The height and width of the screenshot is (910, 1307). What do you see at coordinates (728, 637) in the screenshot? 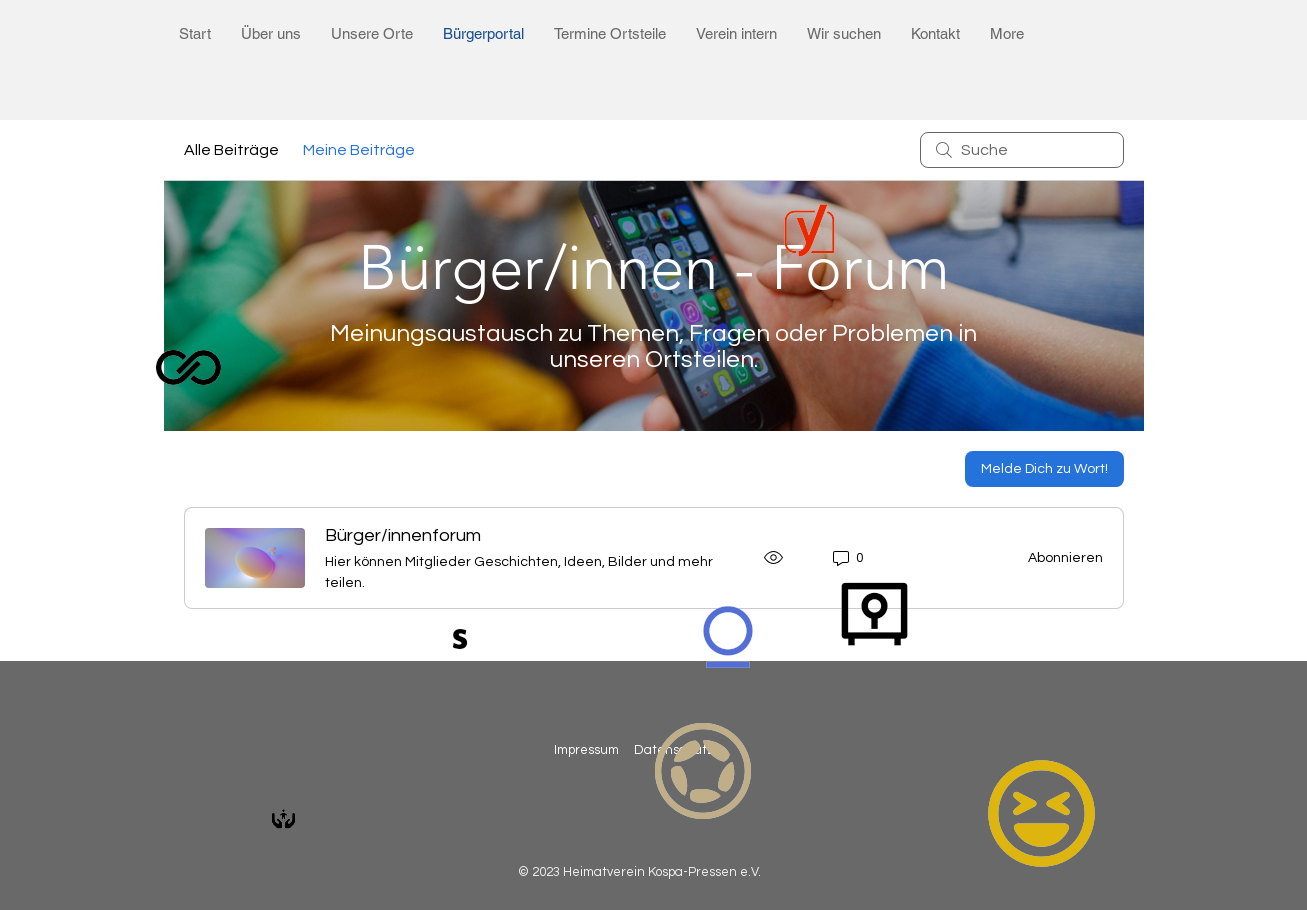
I see `view user profile` at bounding box center [728, 637].